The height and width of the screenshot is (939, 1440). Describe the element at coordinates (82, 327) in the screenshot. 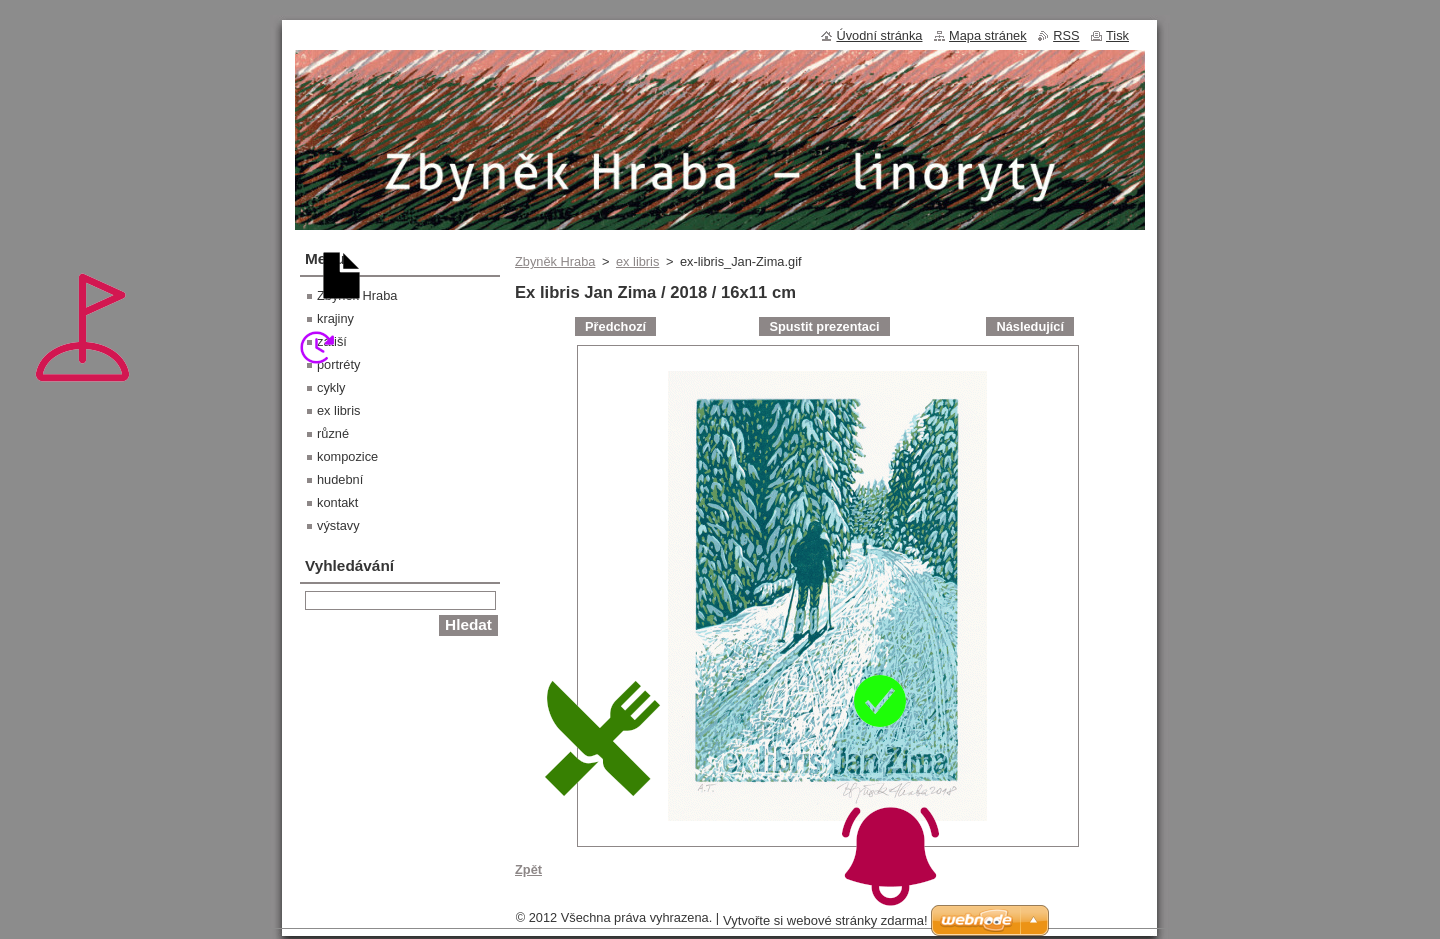

I see `view golf course locations or tee times` at that location.